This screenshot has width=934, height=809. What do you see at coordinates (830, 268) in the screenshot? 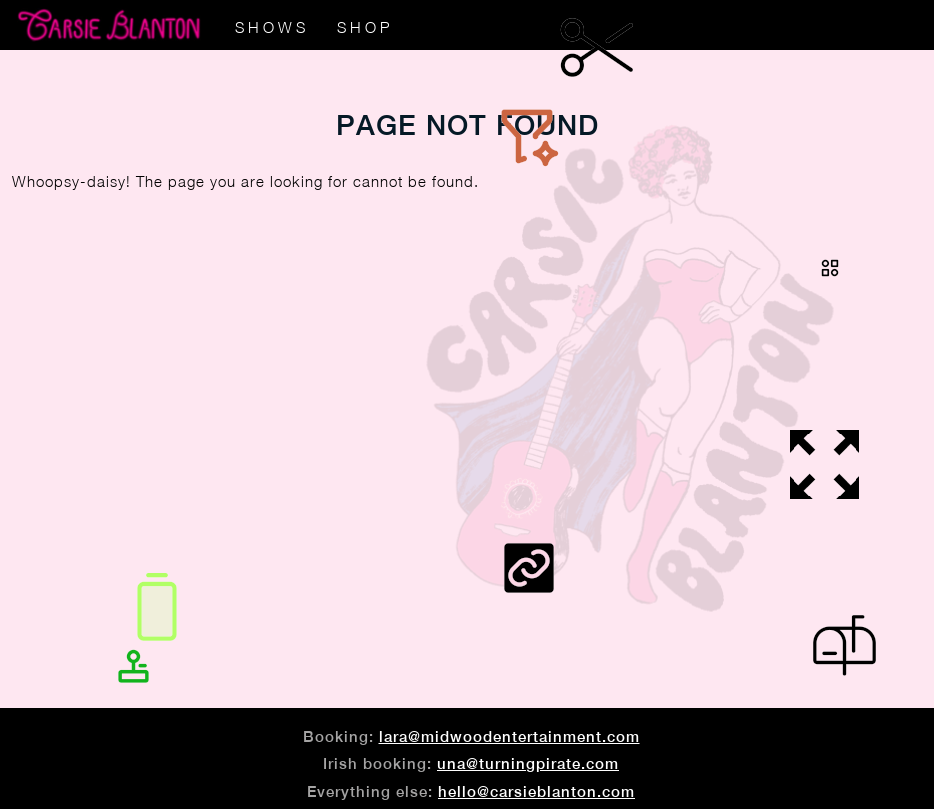
I see `browse categories or sections` at bounding box center [830, 268].